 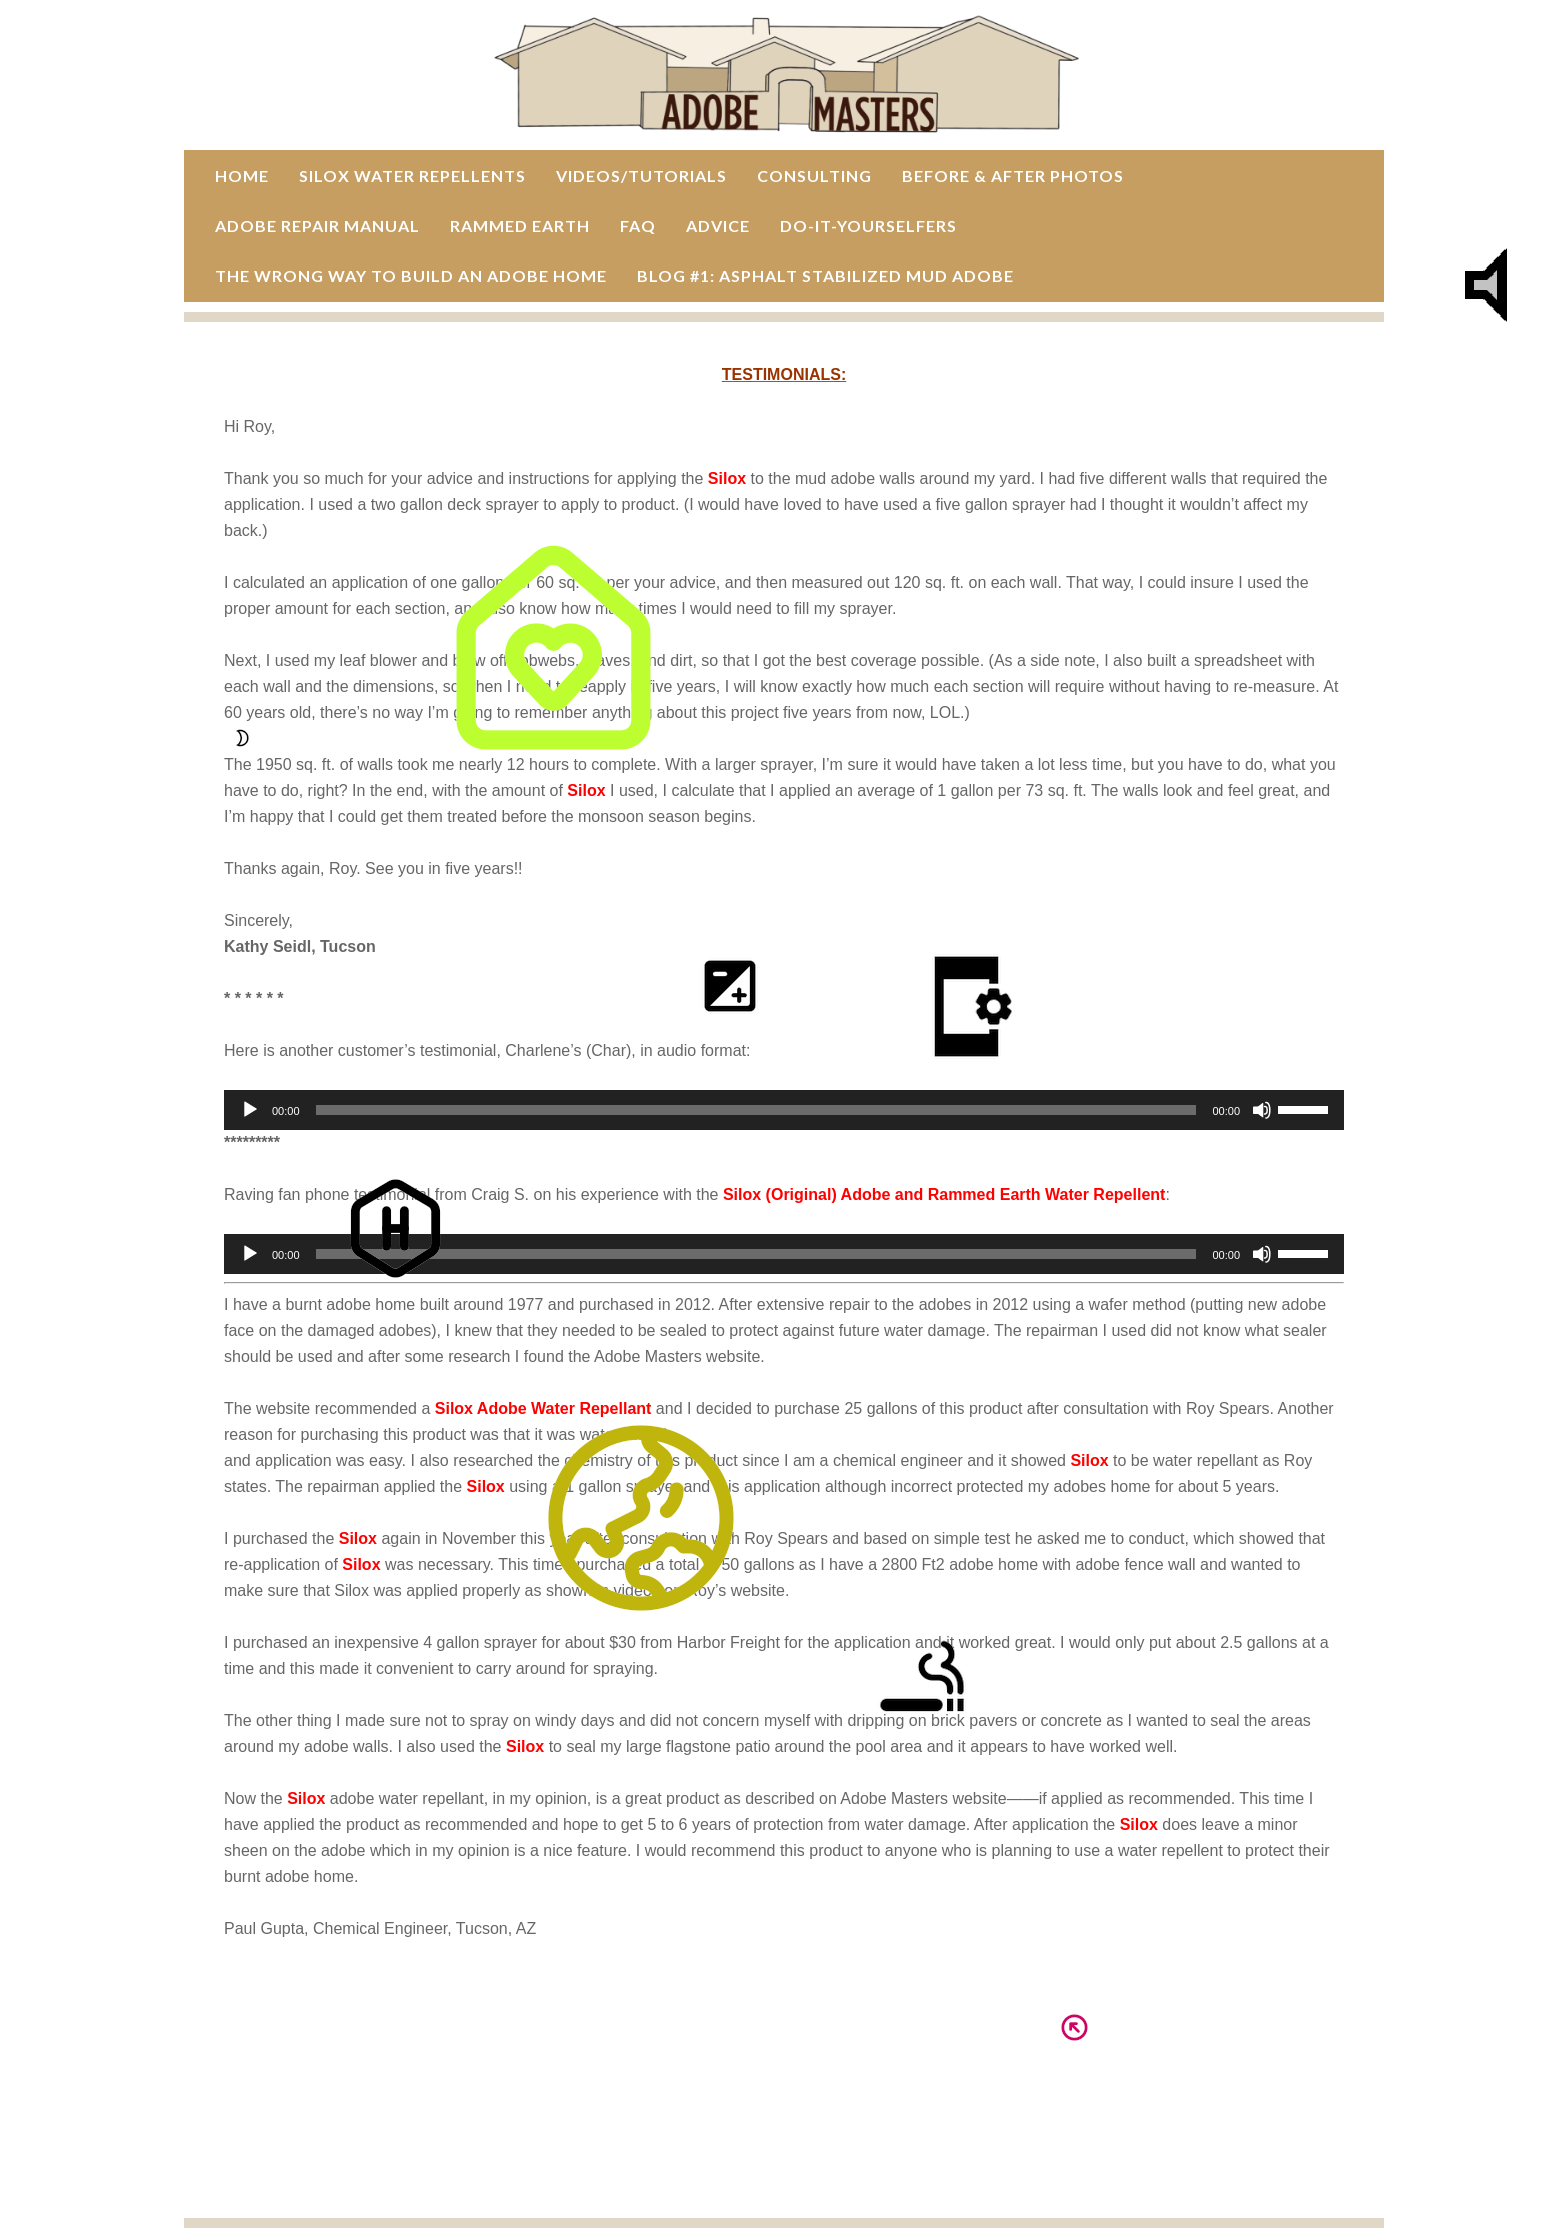 What do you see at coordinates (553, 652) in the screenshot?
I see `access your favorite or loved home` at bounding box center [553, 652].